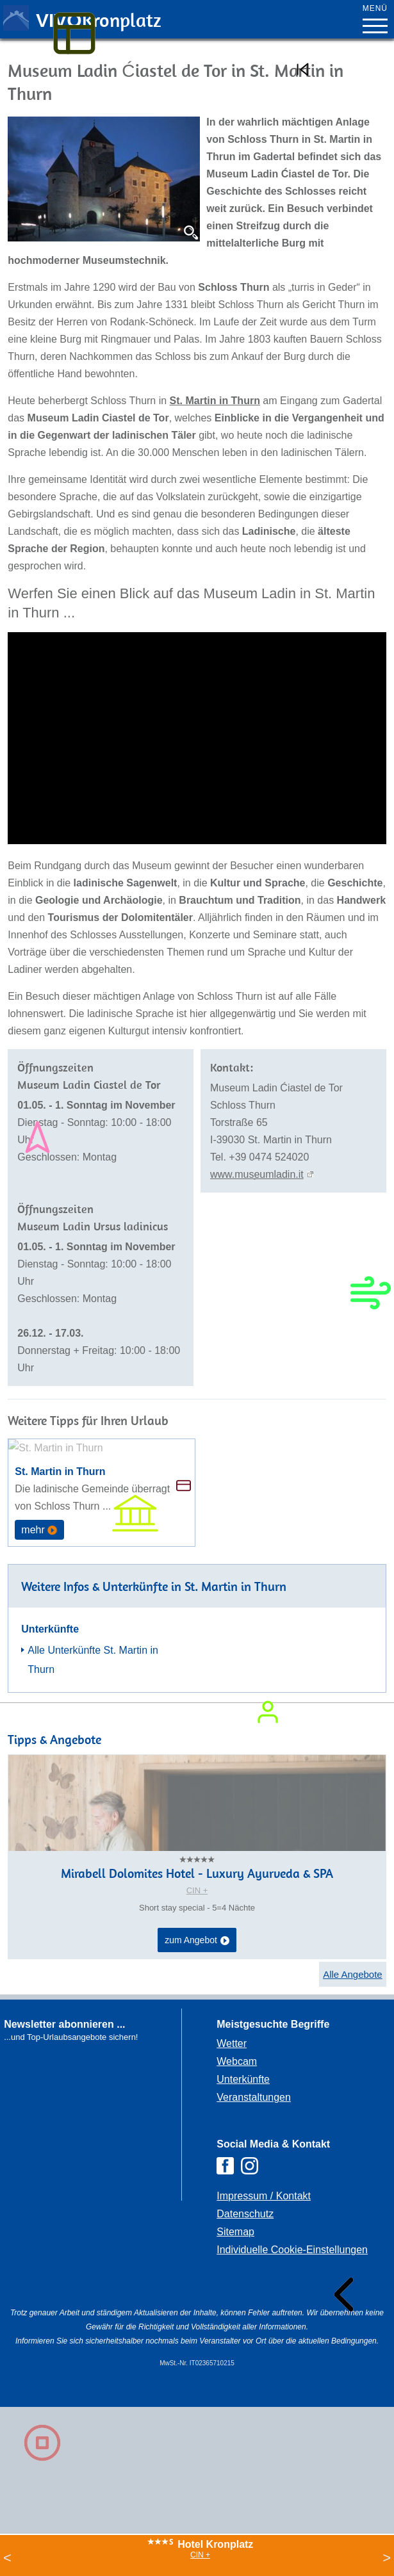 This screenshot has height=2576, width=394. I want to click on indicates current wind conditions in weather display, so click(370, 1292).